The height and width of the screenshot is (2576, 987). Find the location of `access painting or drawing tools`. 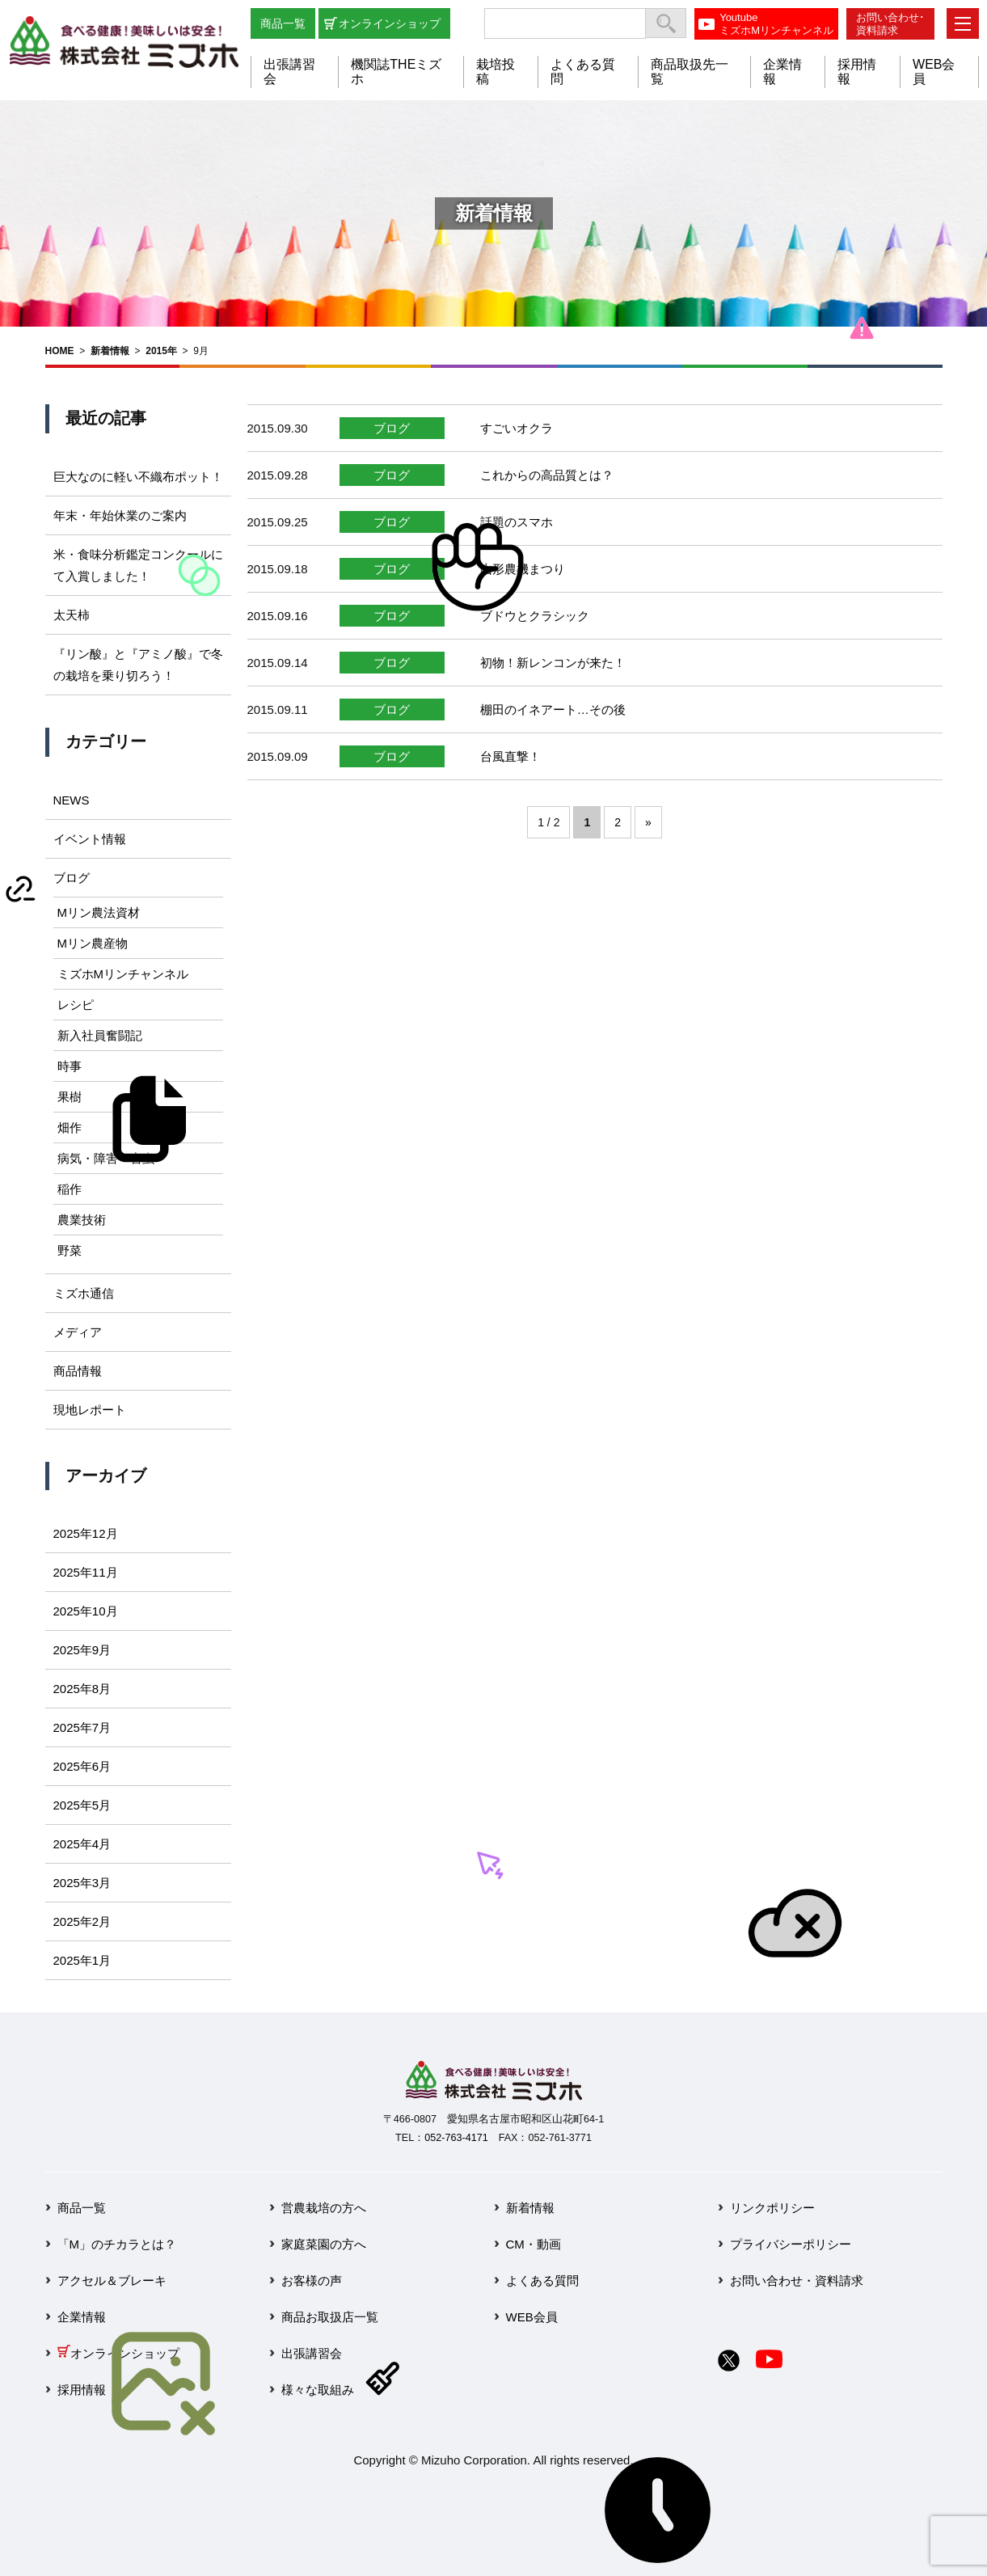

access painting or drawing tools is located at coordinates (383, 2378).